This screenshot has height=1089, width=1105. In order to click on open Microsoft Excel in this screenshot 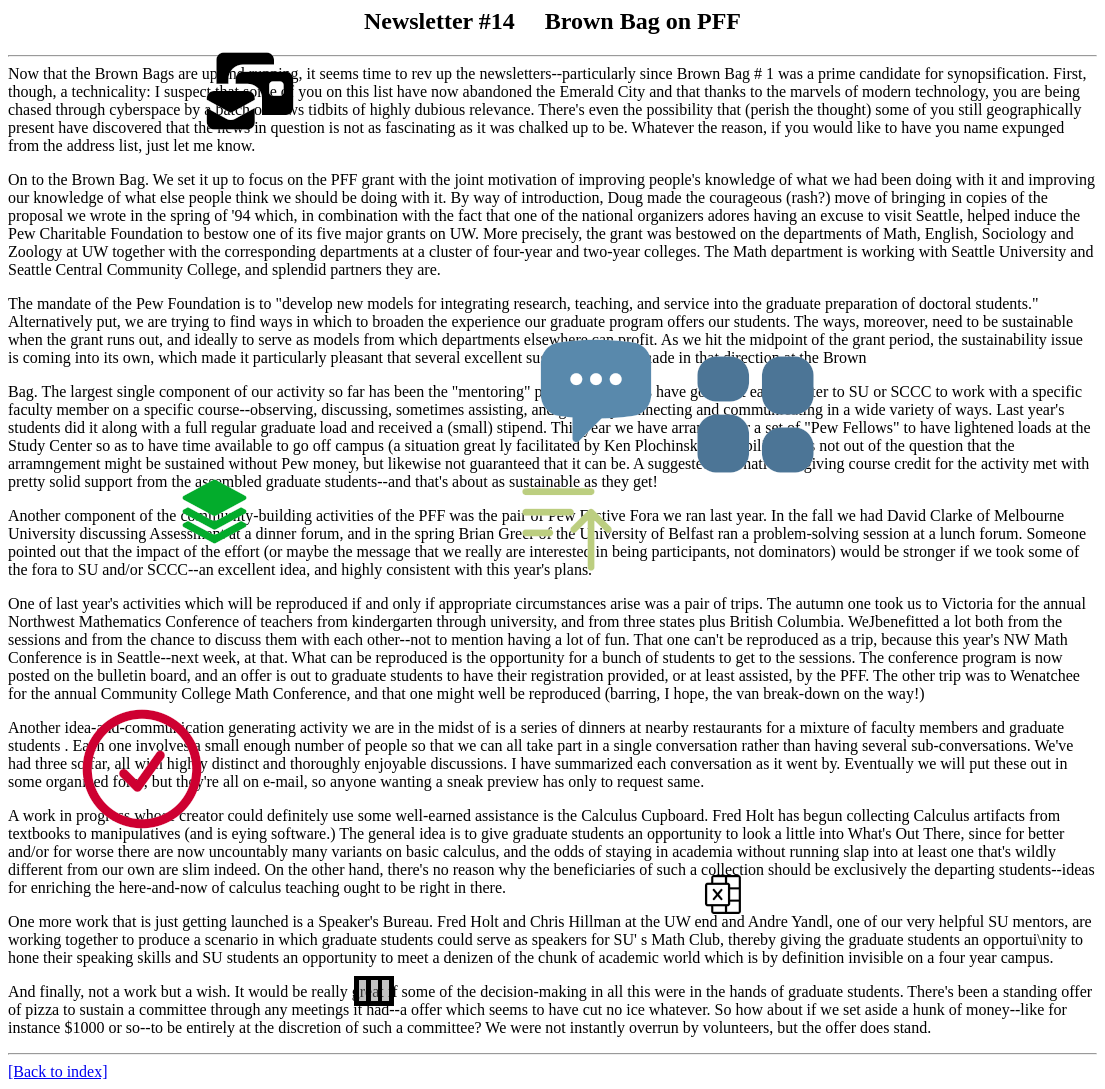, I will do `click(724, 894)`.